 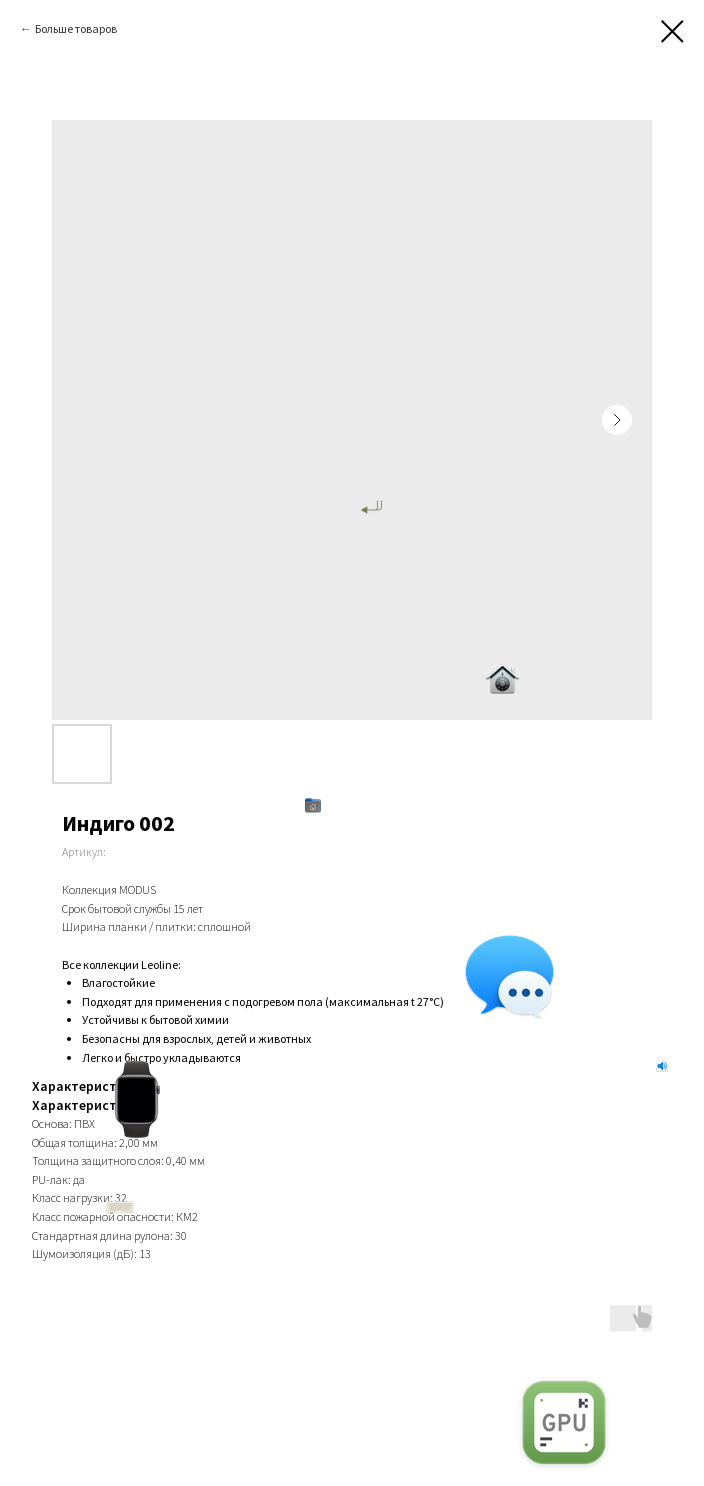 What do you see at coordinates (120, 1207) in the screenshot?
I see `apple magic keyboard with touch id in yellow` at bounding box center [120, 1207].